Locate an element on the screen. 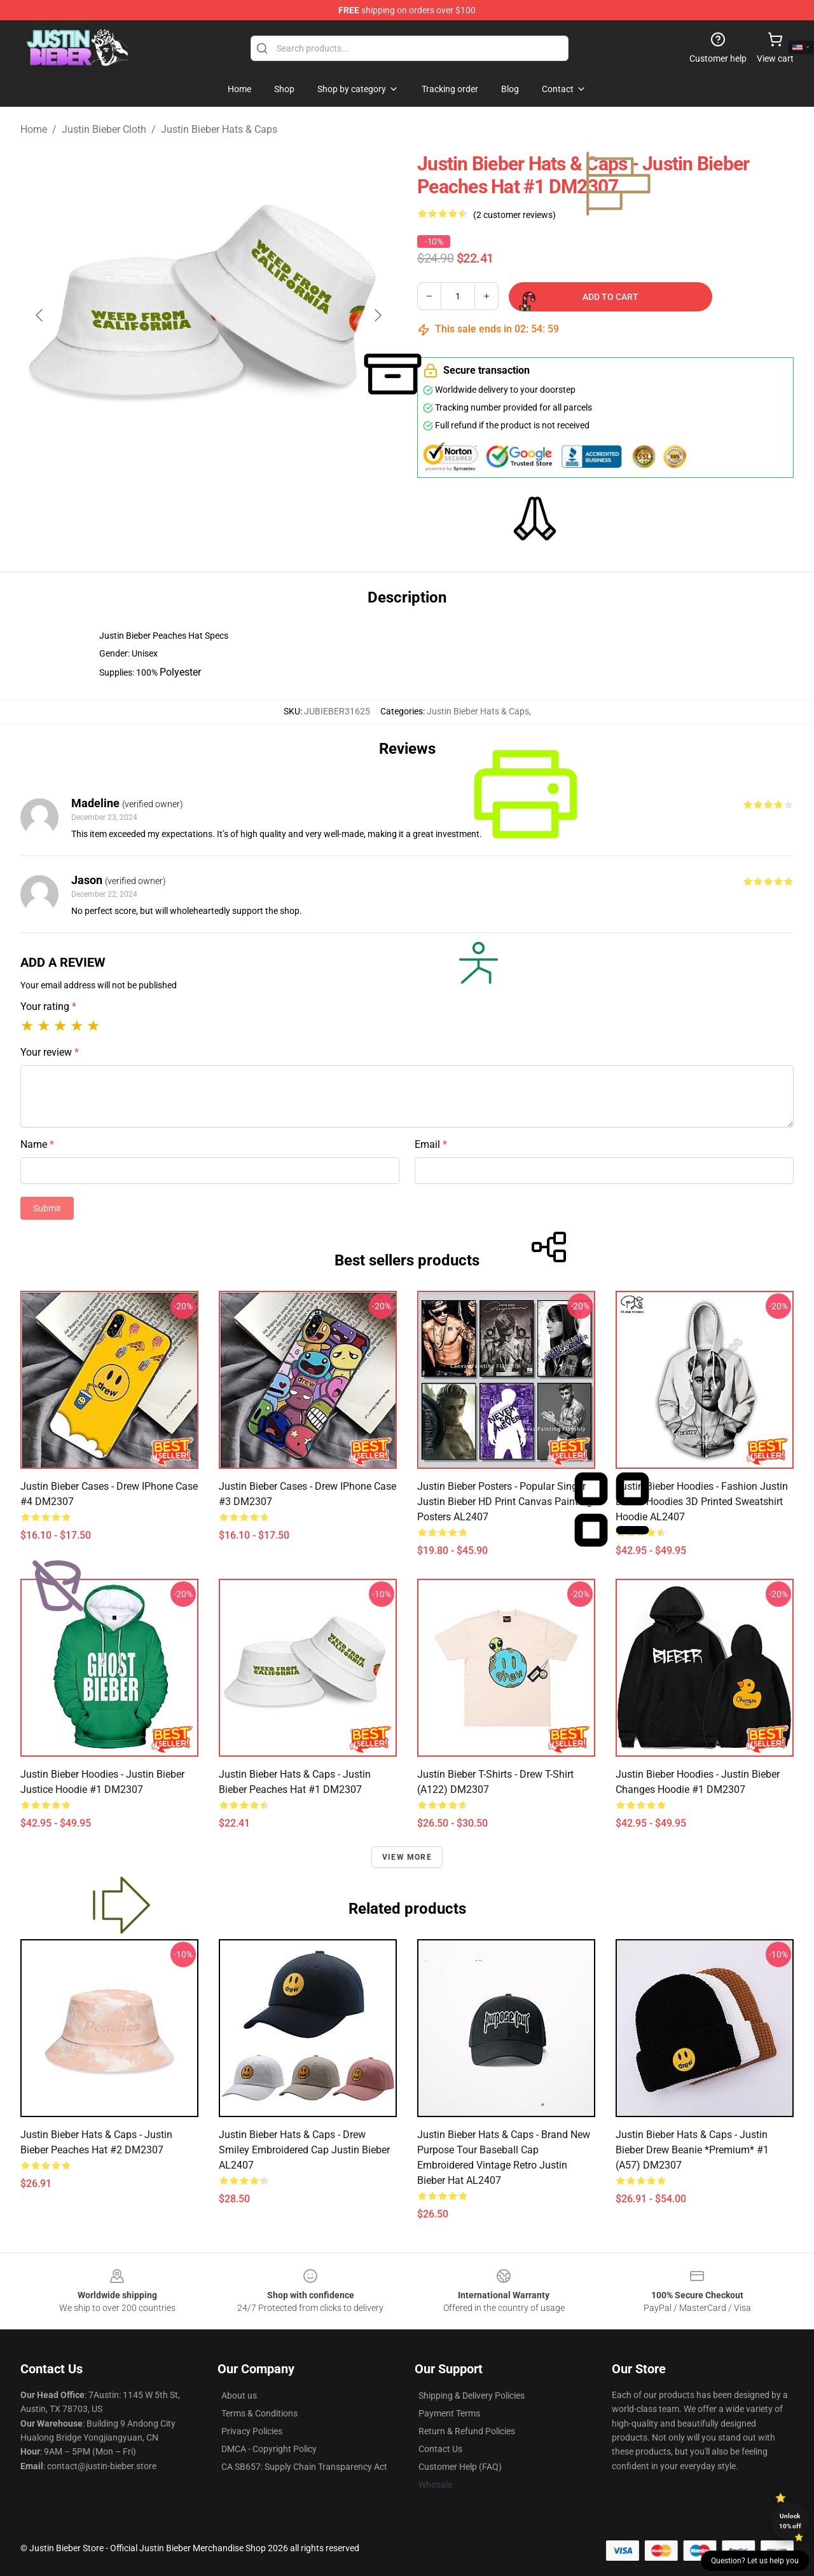 The width and height of the screenshot is (814, 2576). move item to the right is located at coordinates (119, 1905).